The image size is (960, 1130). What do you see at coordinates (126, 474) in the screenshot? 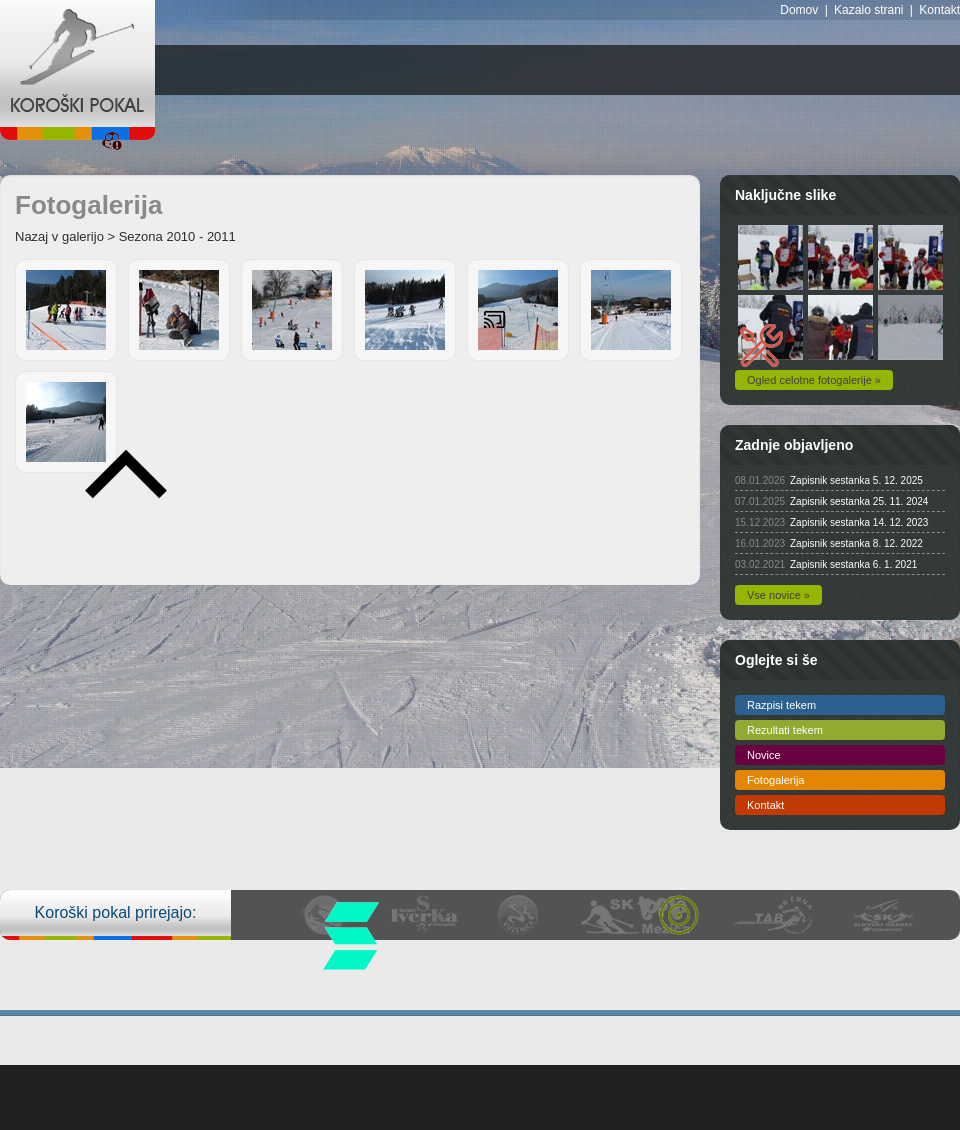
I see `collapse an expanded section` at bounding box center [126, 474].